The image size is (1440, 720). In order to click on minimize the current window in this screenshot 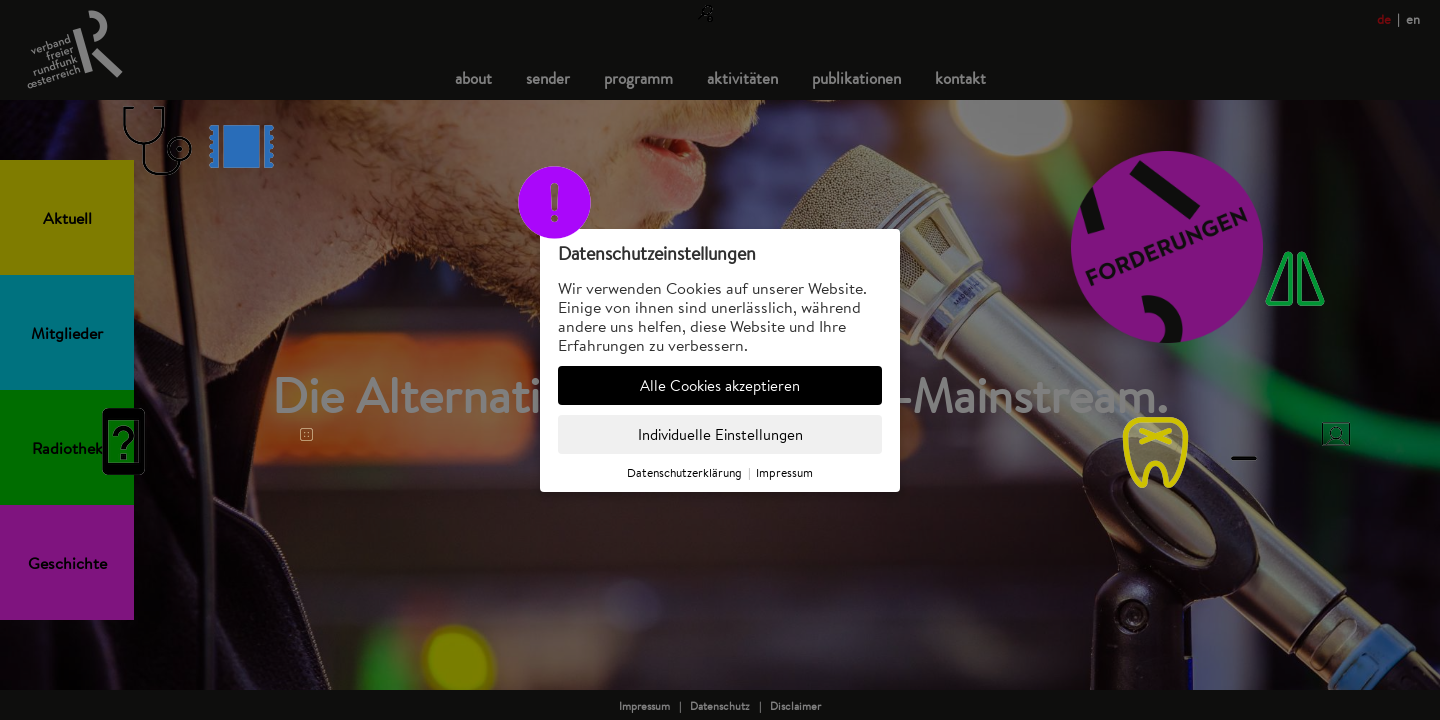, I will do `click(1244, 441)`.